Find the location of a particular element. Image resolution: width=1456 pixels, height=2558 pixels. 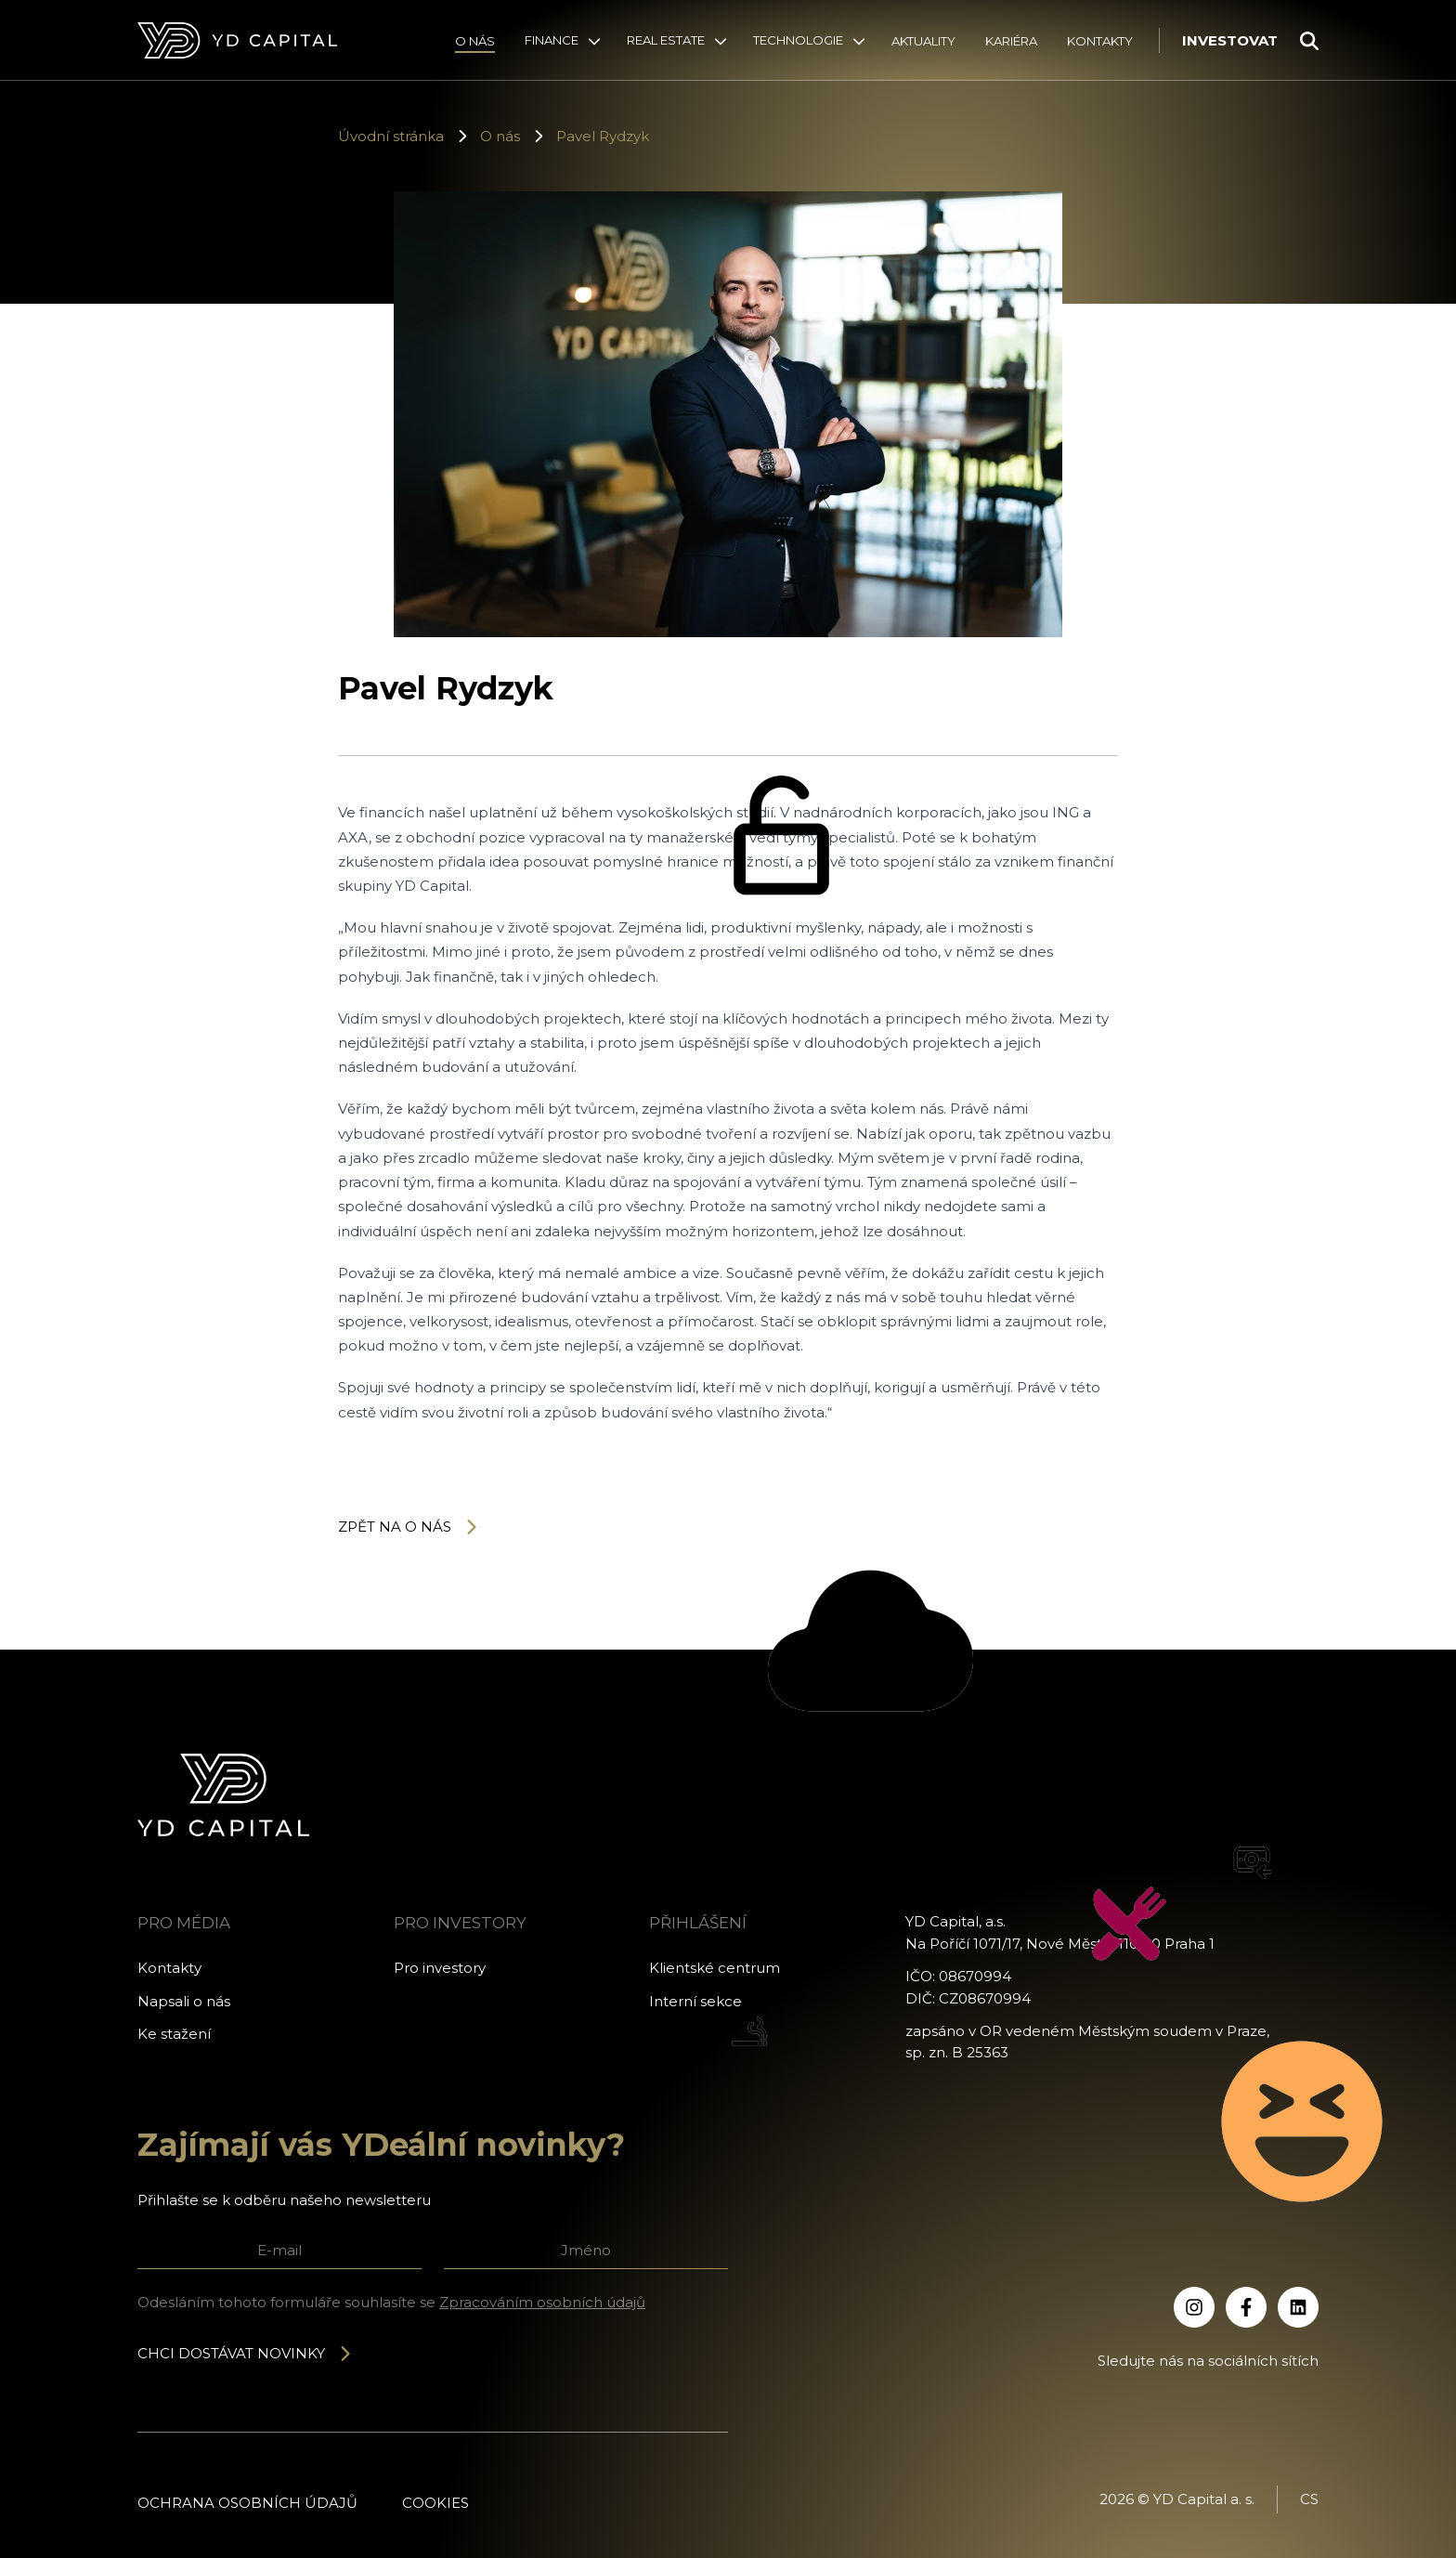

indicates cloudy weather conditions is located at coordinates (870, 1640).